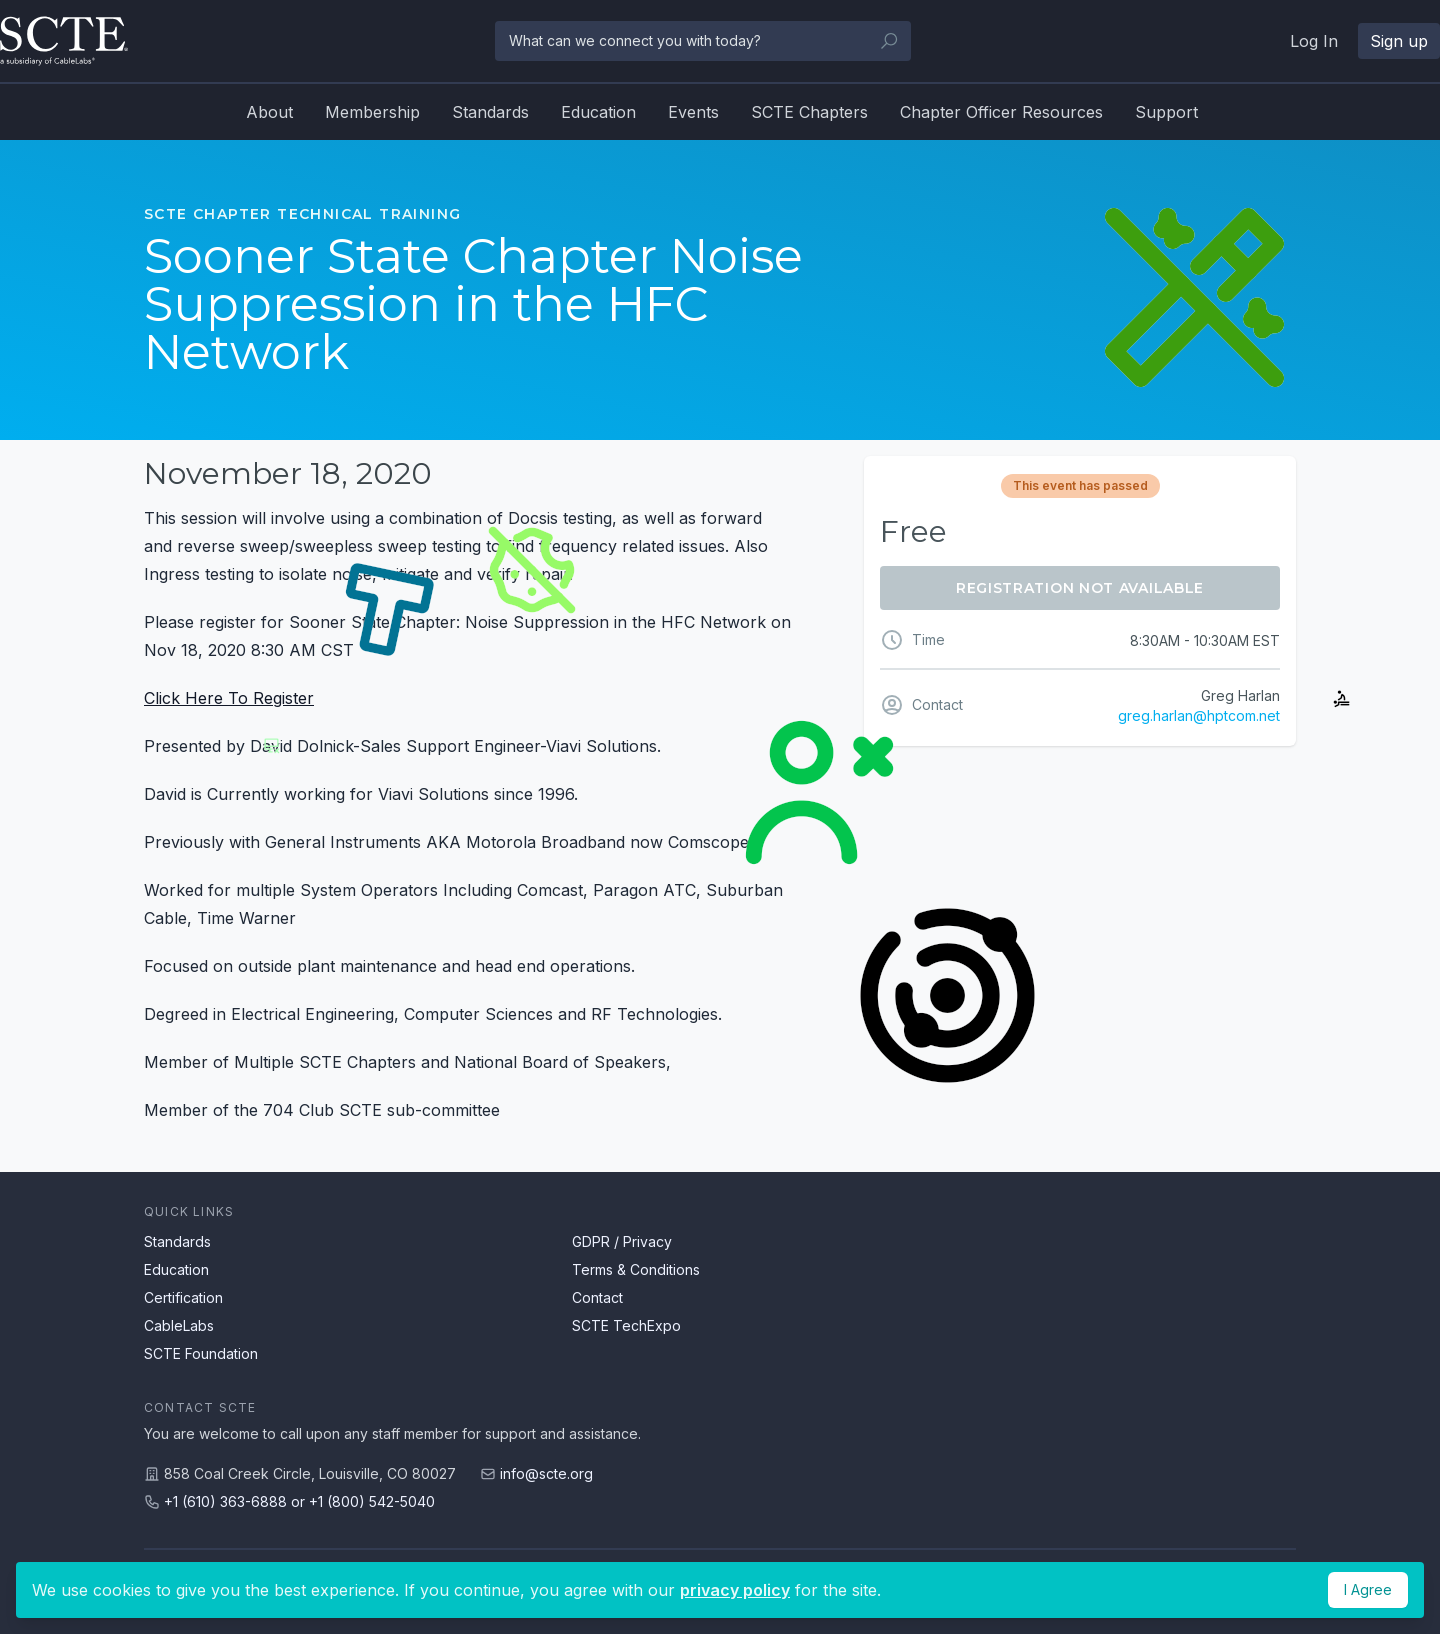  What do you see at coordinates (1342, 698) in the screenshot?
I see `access massage or spa services` at bounding box center [1342, 698].